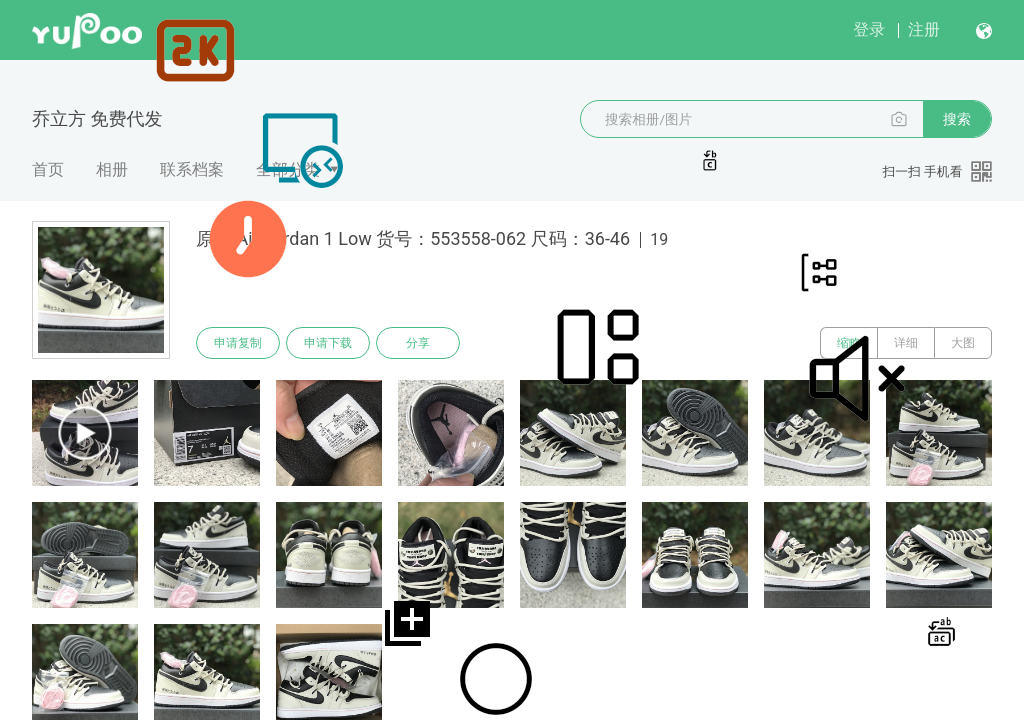  What do you see at coordinates (855, 378) in the screenshot?
I see `mute audio or sound` at bounding box center [855, 378].